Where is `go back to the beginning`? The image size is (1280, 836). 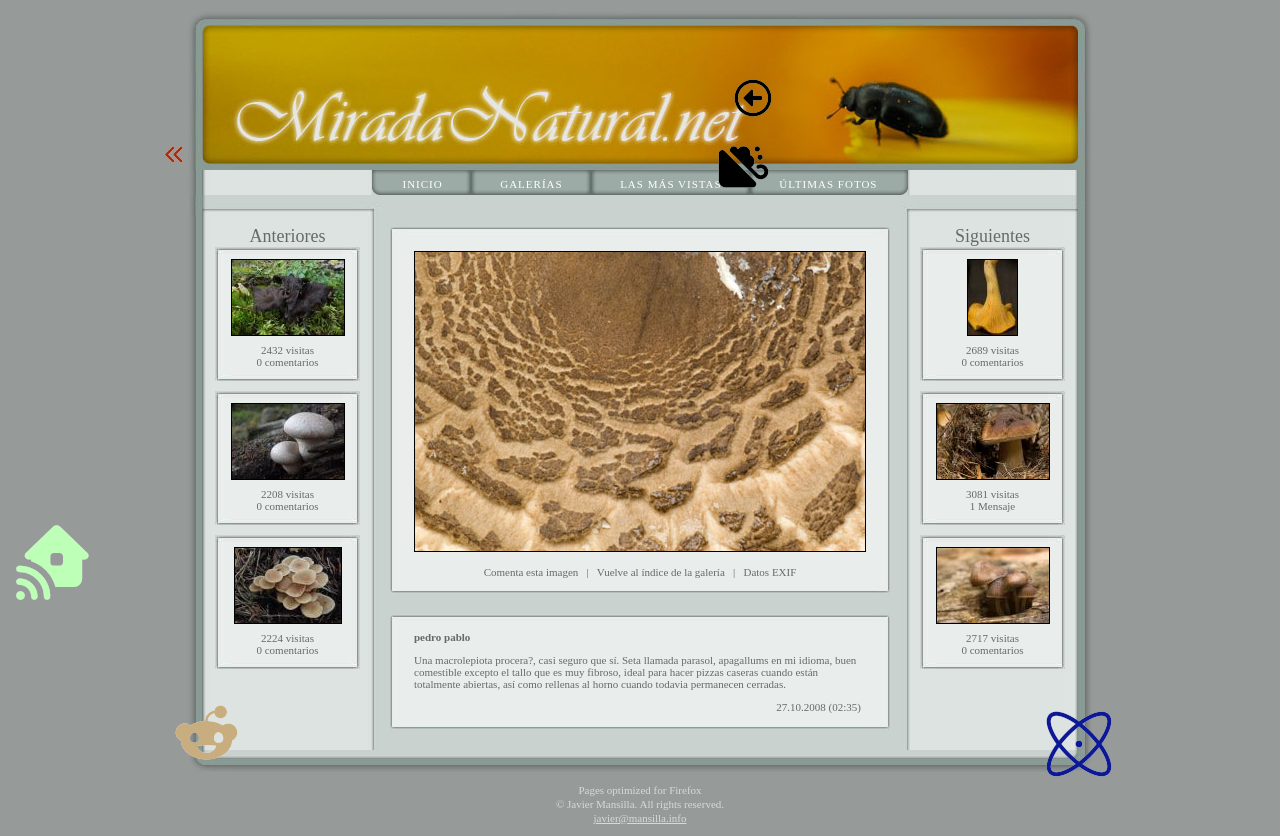 go back to the beginning is located at coordinates (174, 154).